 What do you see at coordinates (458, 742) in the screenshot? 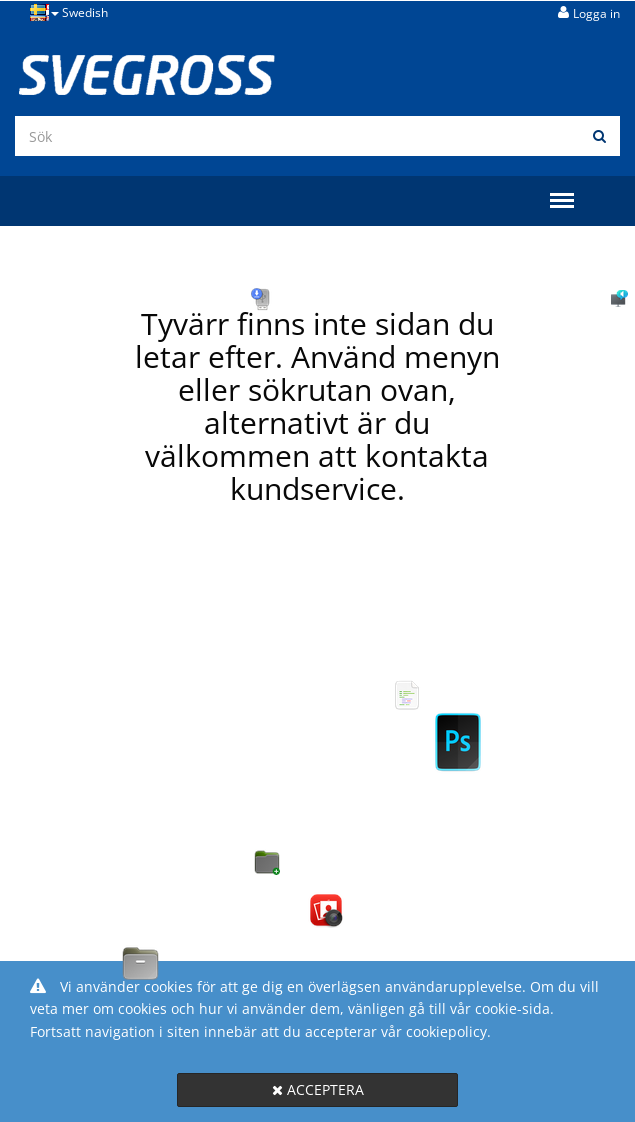
I see `adobe photoshop file type indicator` at bounding box center [458, 742].